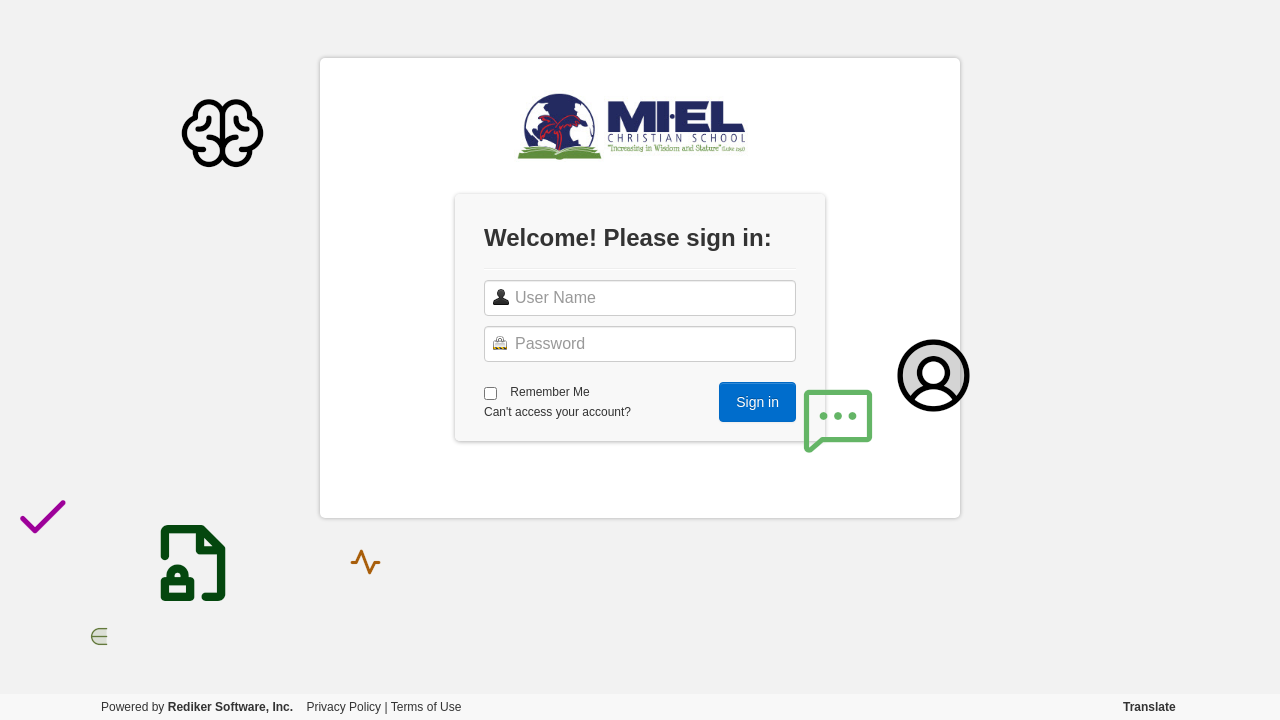 The height and width of the screenshot is (720, 1280). I want to click on confirm or submit an action, so click(42, 515).